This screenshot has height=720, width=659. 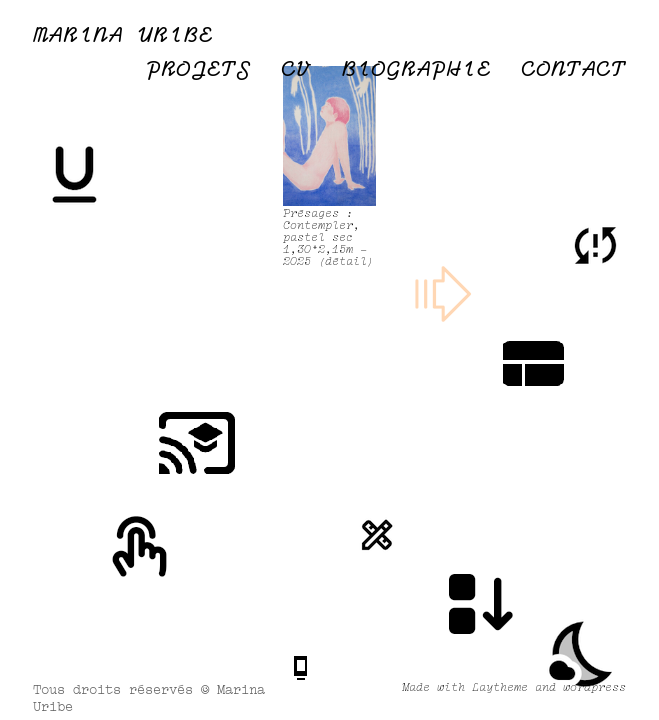 I want to click on skip forward or advance to next item, so click(x=441, y=294).